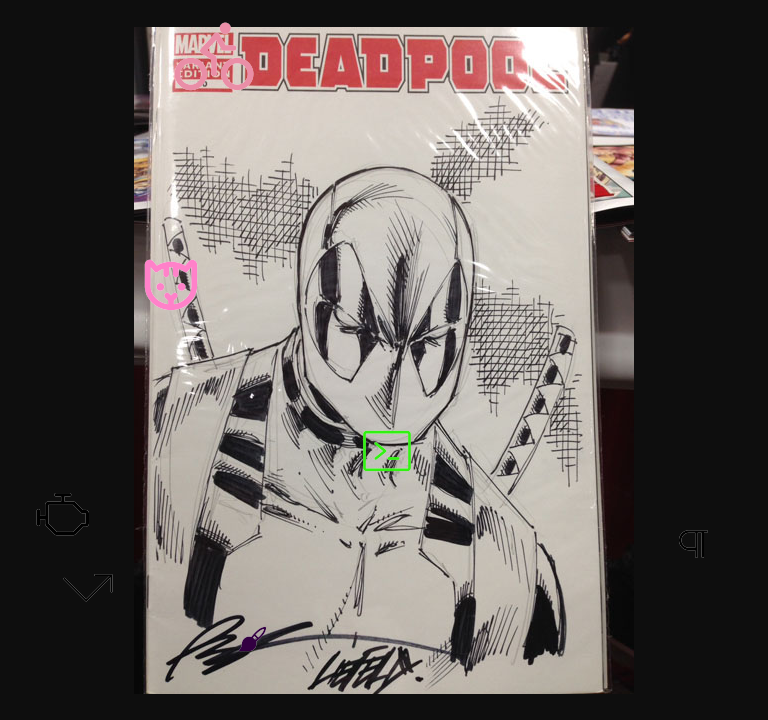 This screenshot has height=720, width=768. Describe the element at coordinates (253, 639) in the screenshot. I see `access drawing or painting tools` at that location.